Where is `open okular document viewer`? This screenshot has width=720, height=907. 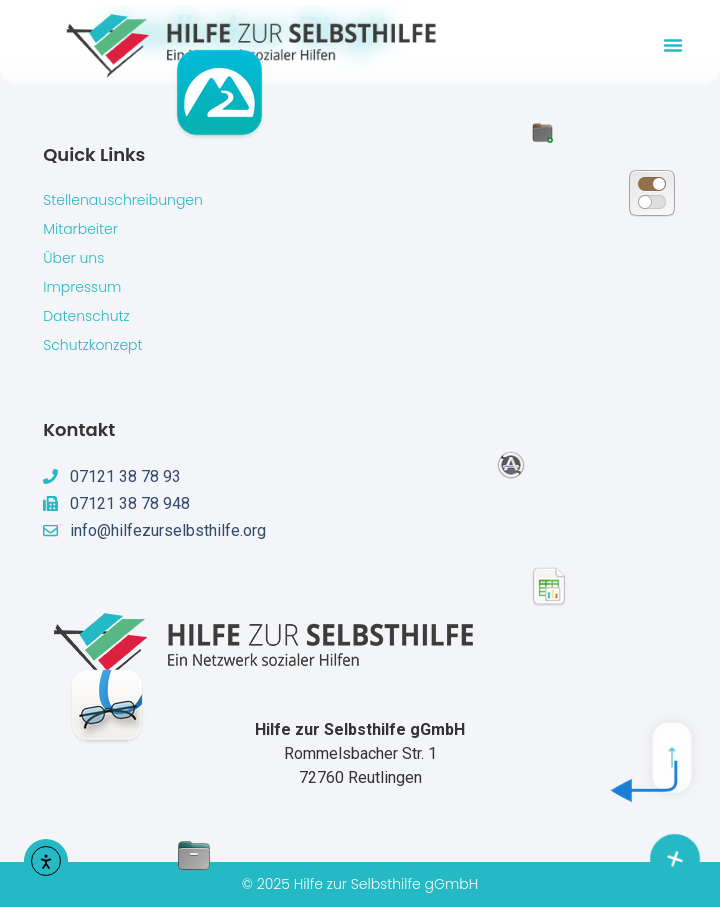 open okular document viewer is located at coordinates (107, 705).